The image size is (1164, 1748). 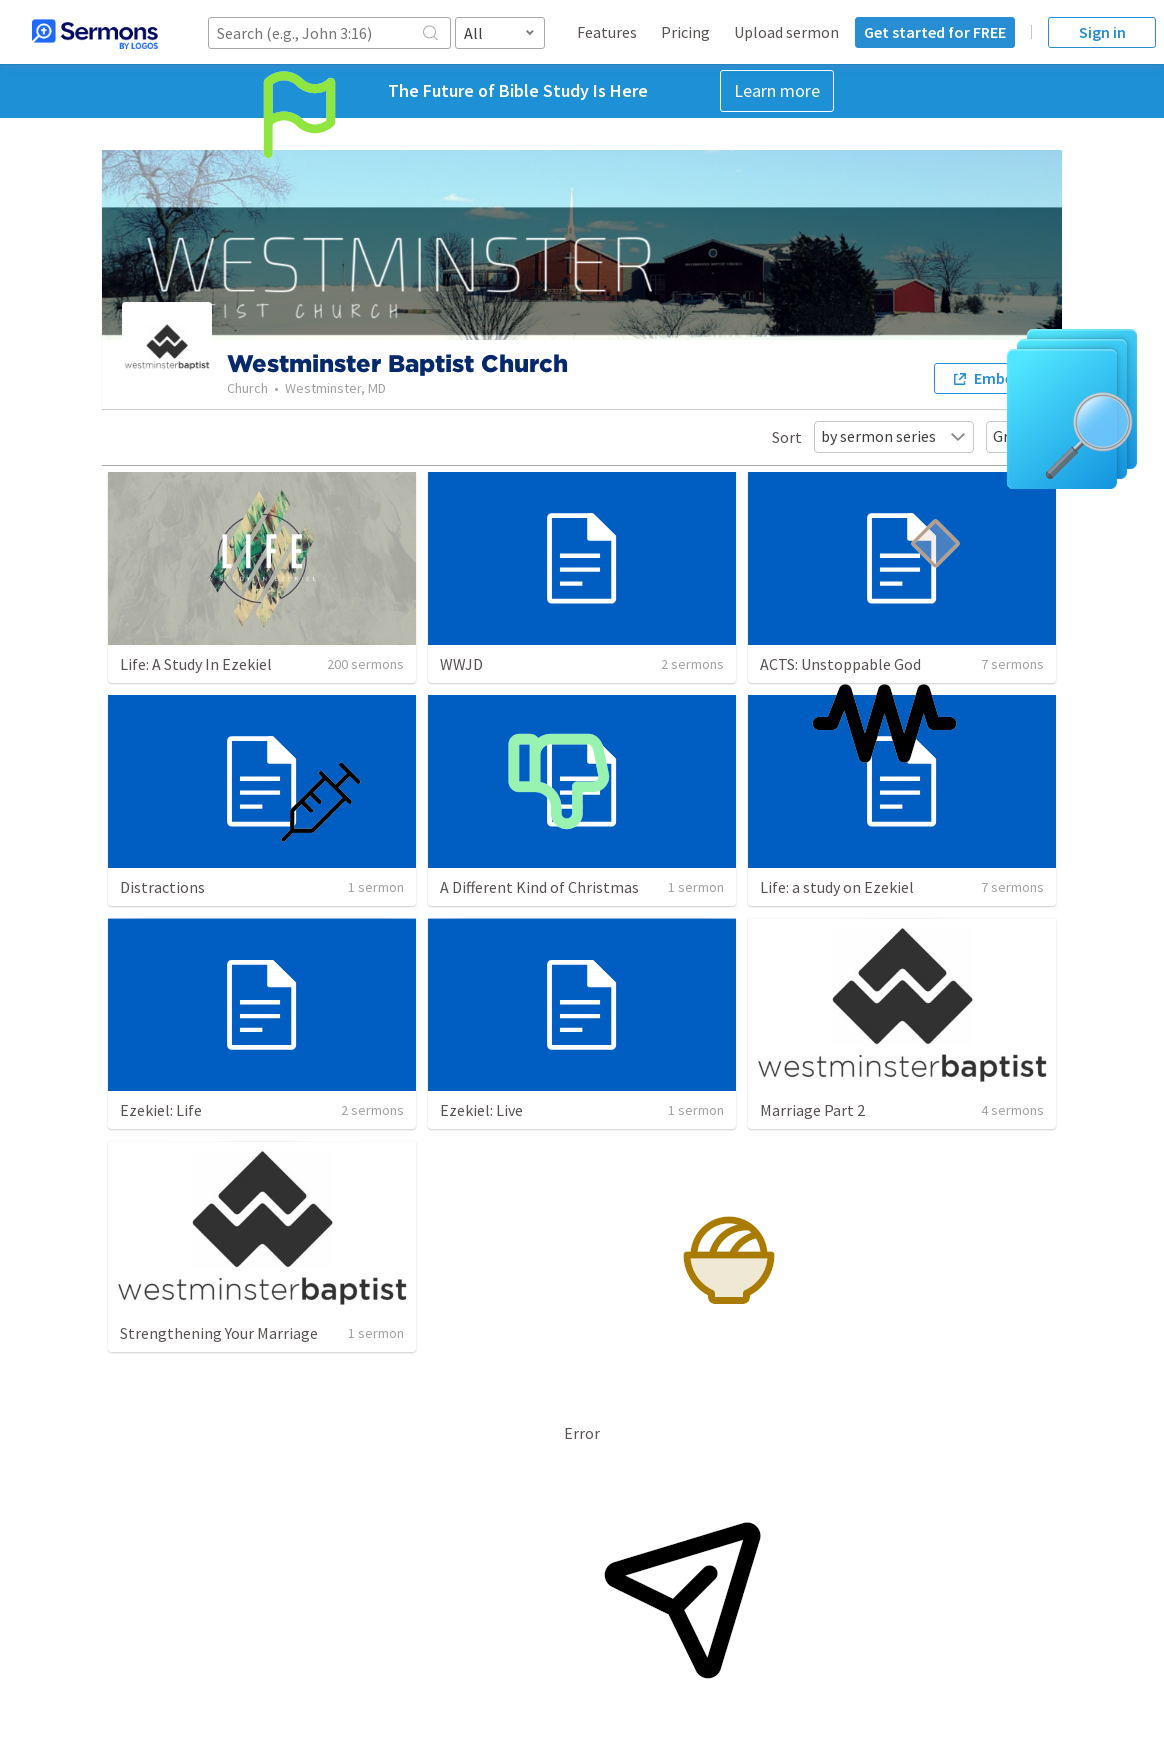 I want to click on flag or bookmark an item for later, so click(x=299, y=113).